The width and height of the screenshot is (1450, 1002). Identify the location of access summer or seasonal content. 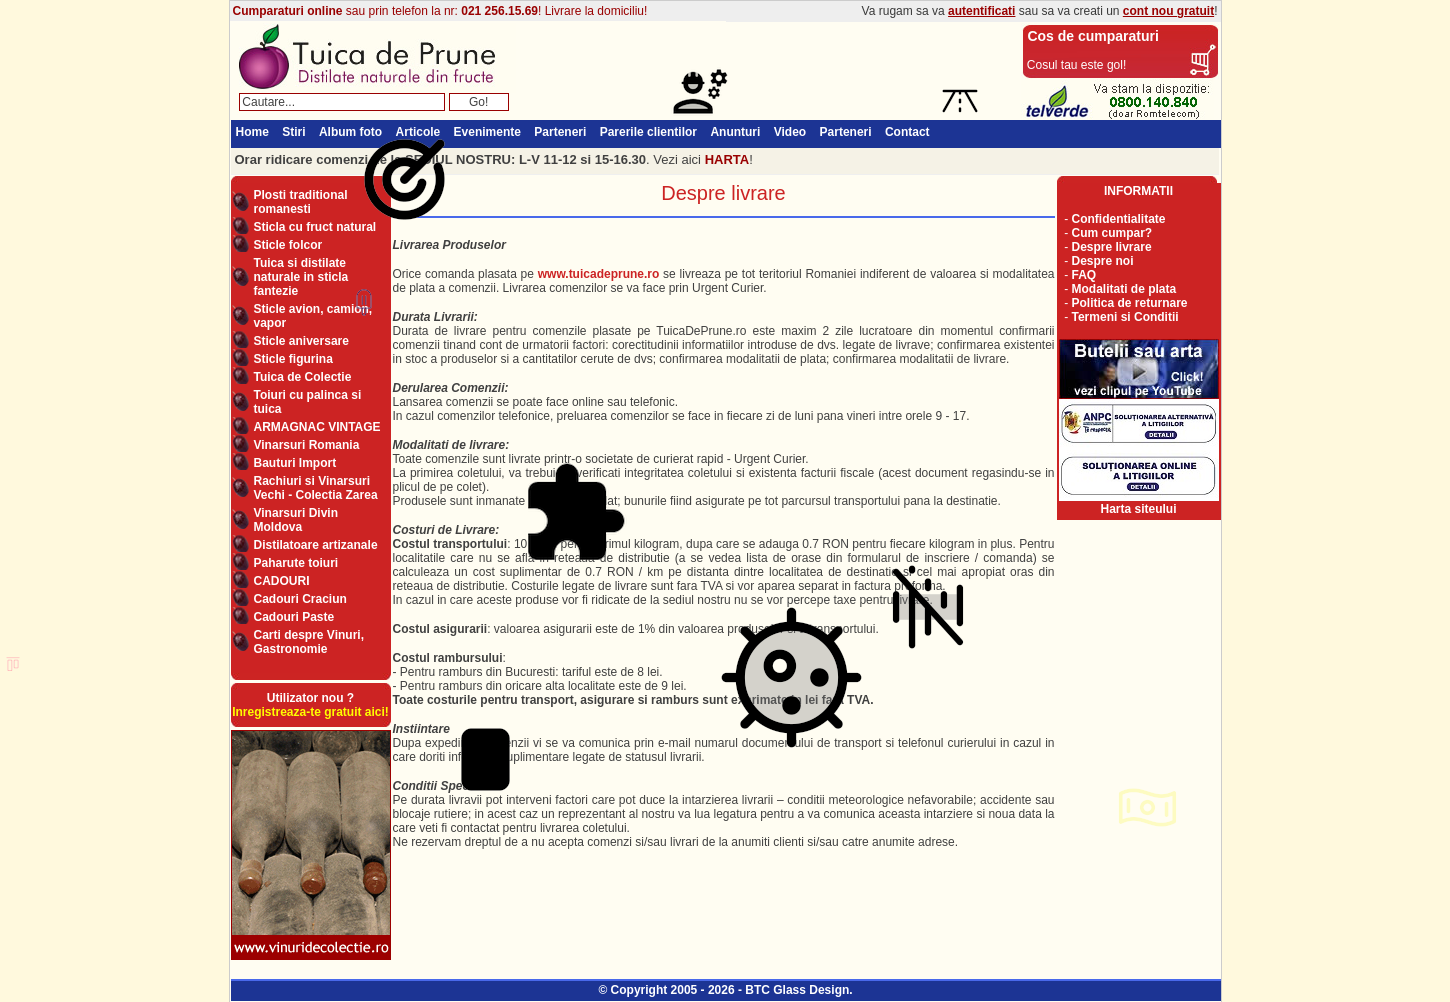
(364, 302).